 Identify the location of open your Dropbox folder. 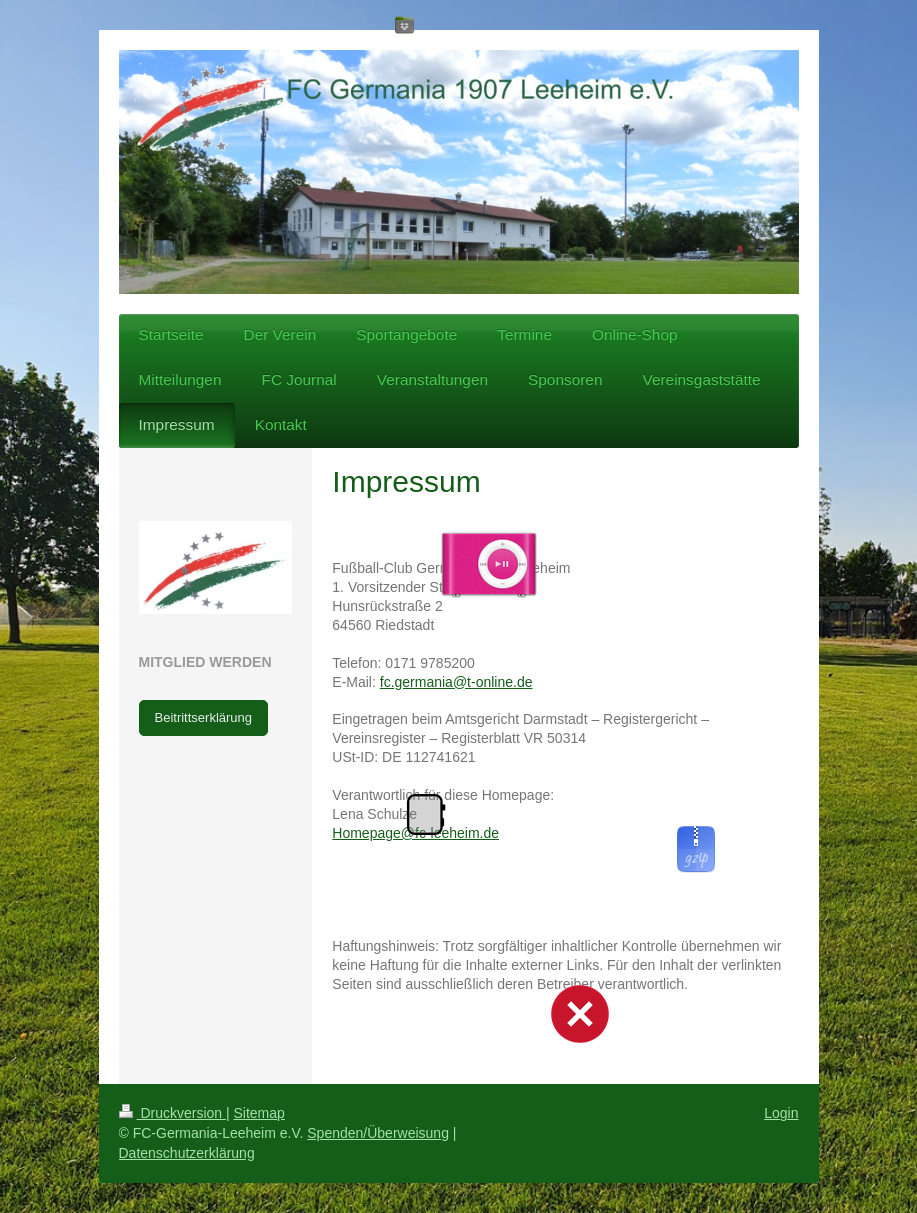
(404, 24).